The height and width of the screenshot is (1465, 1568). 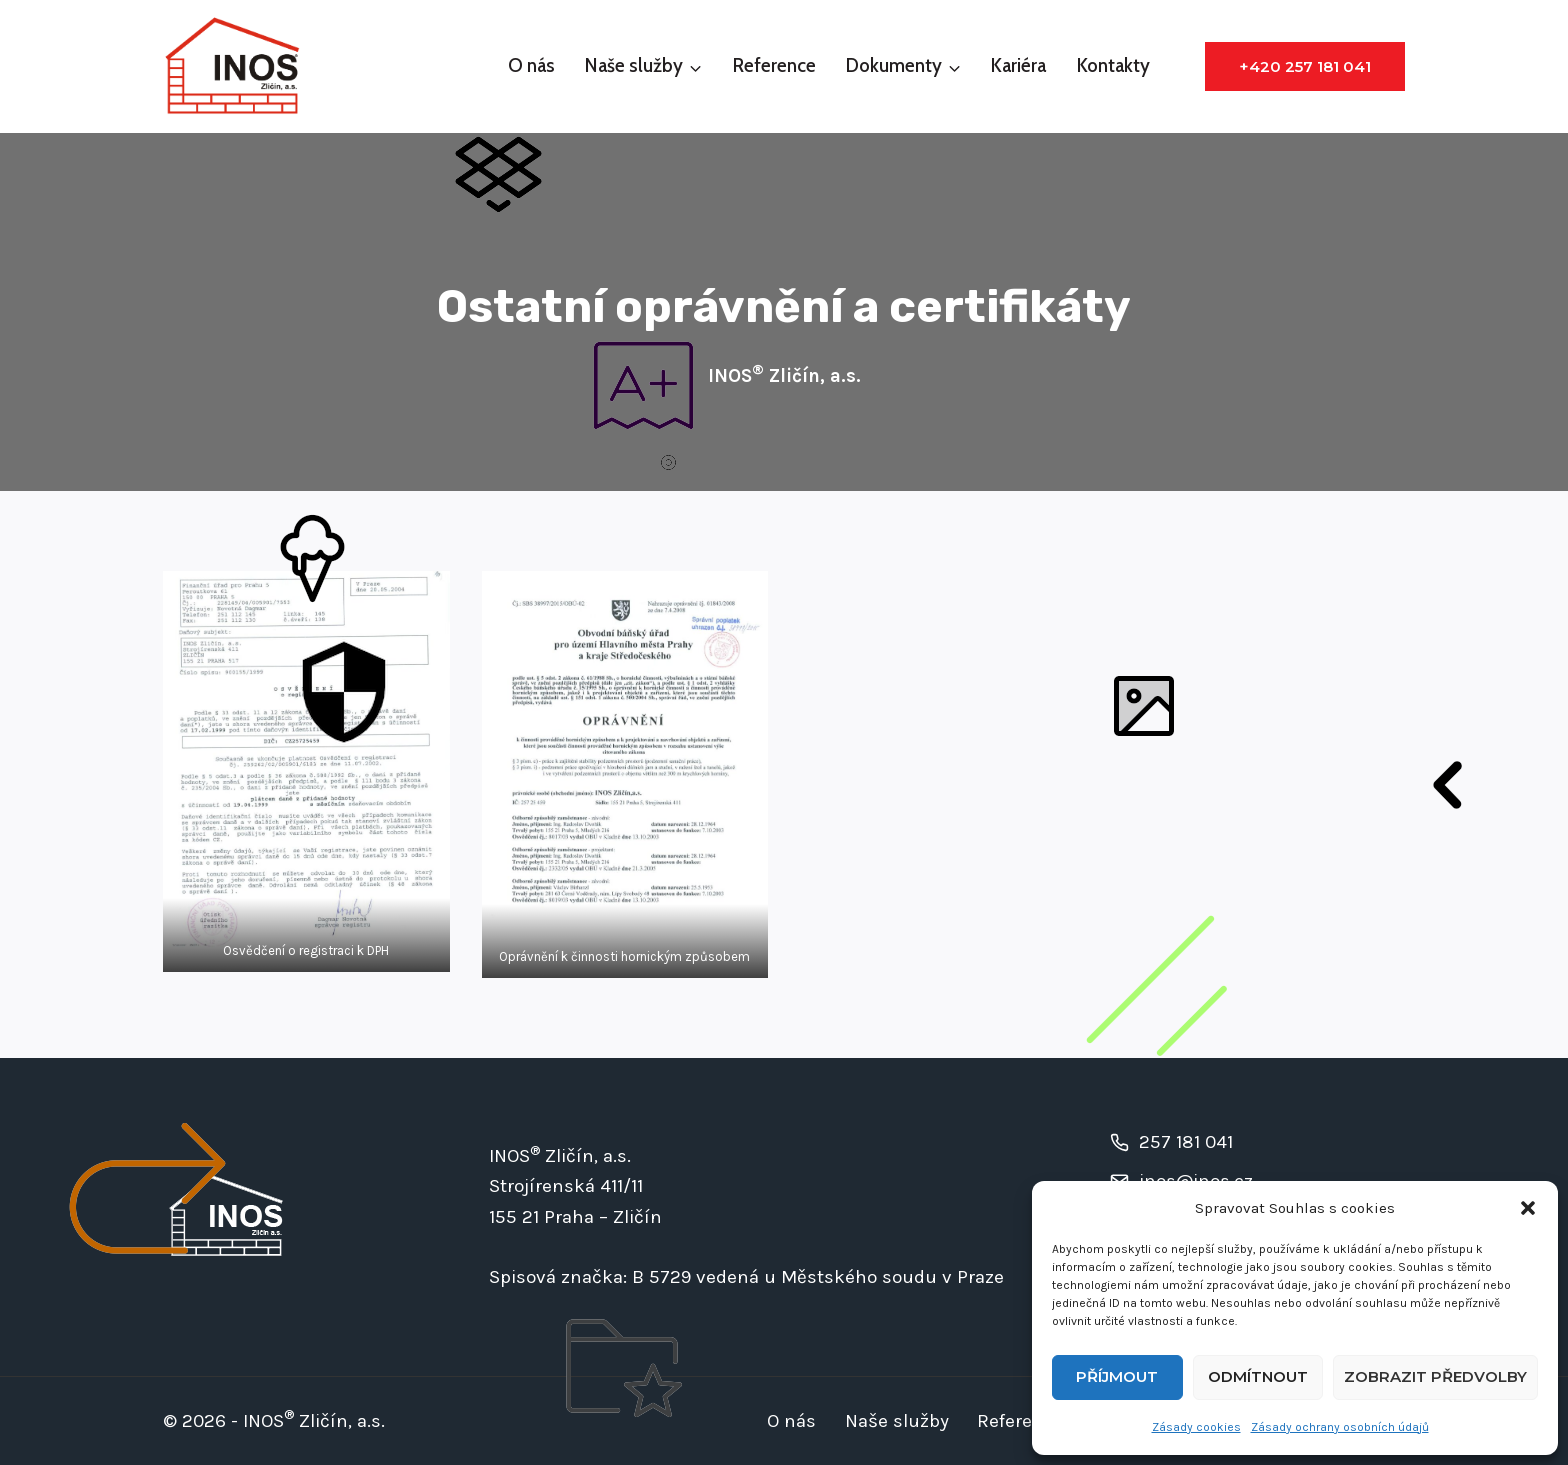 What do you see at coordinates (1144, 706) in the screenshot?
I see `view image or photo` at bounding box center [1144, 706].